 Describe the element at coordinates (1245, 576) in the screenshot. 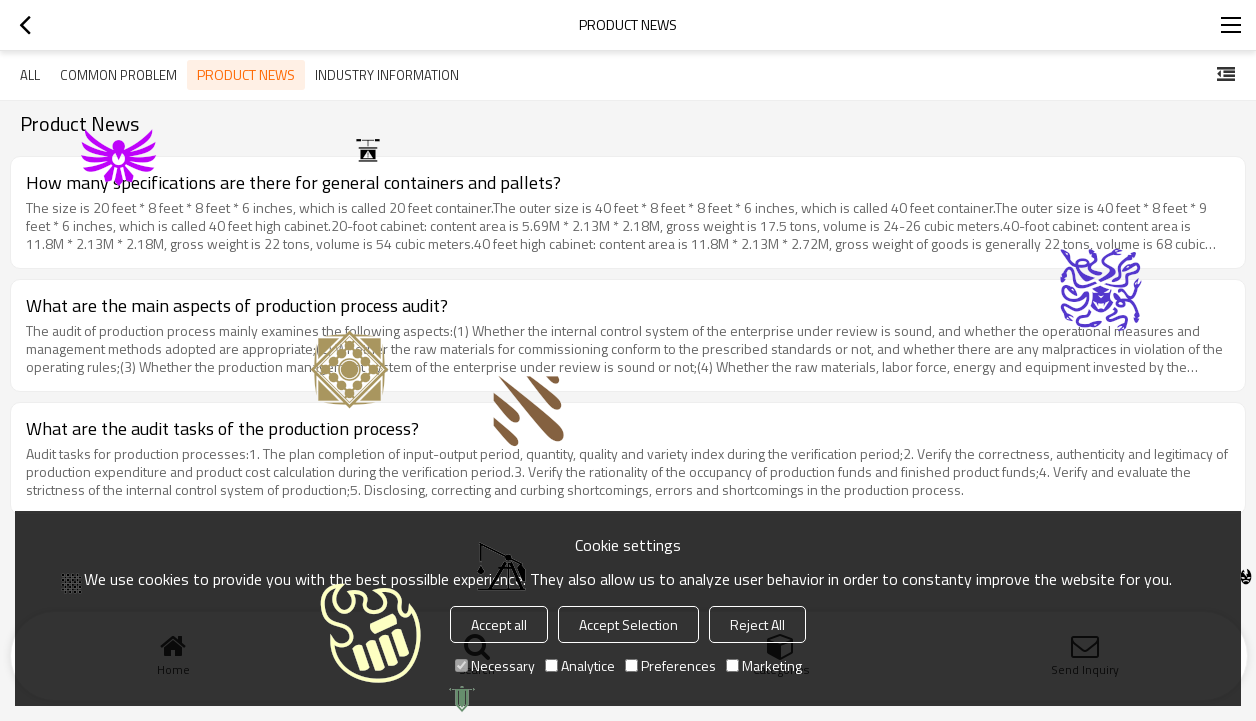

I see `select a superhero or villain character` at that location.